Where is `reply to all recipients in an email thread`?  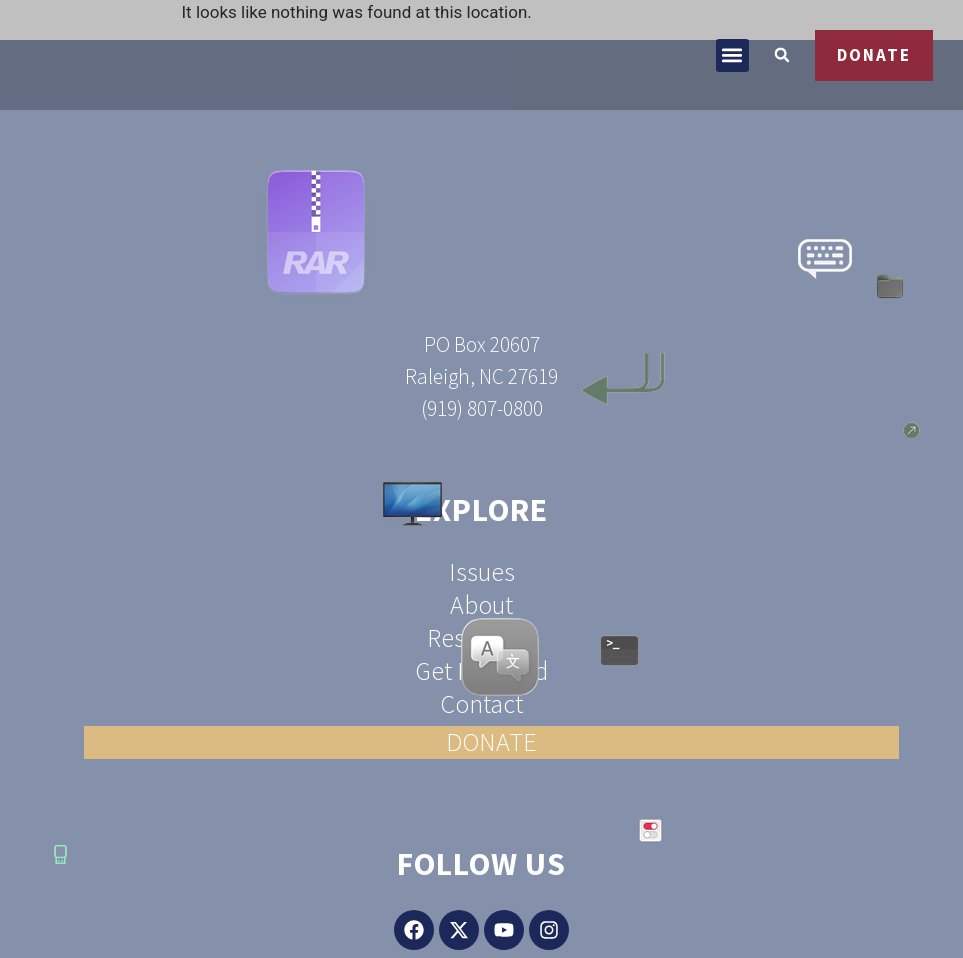 reply to all recipients in an email thread is located at coordinates (621, 378).